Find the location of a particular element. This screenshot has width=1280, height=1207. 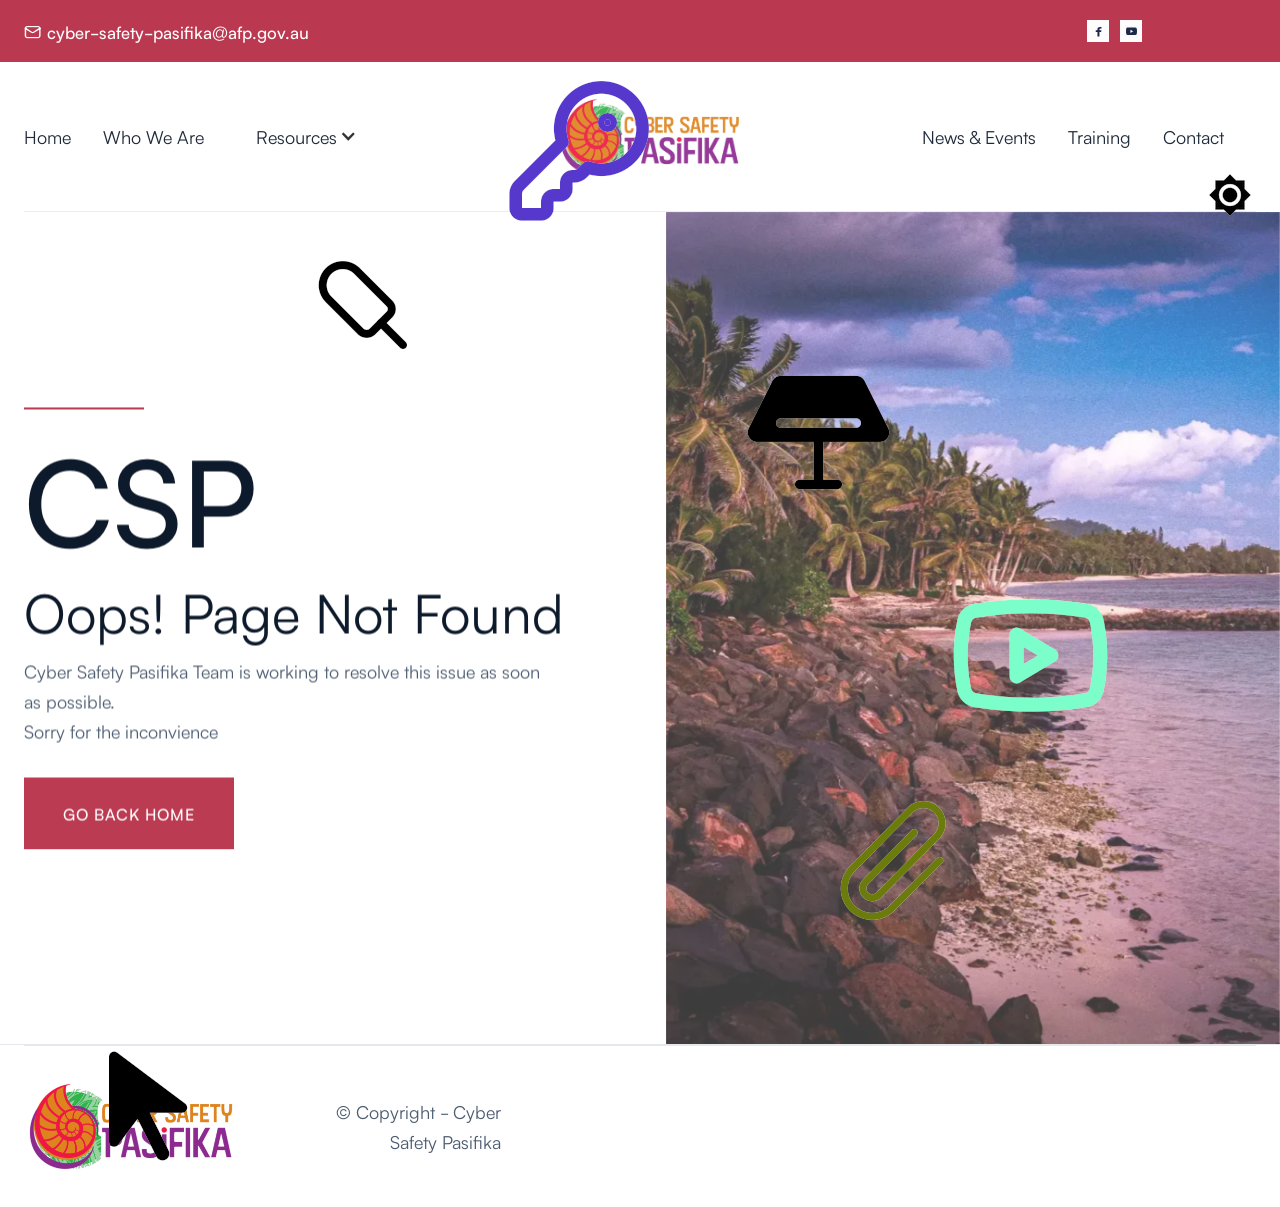

access presentation or speaker mode is located at coordinates (818, 432).